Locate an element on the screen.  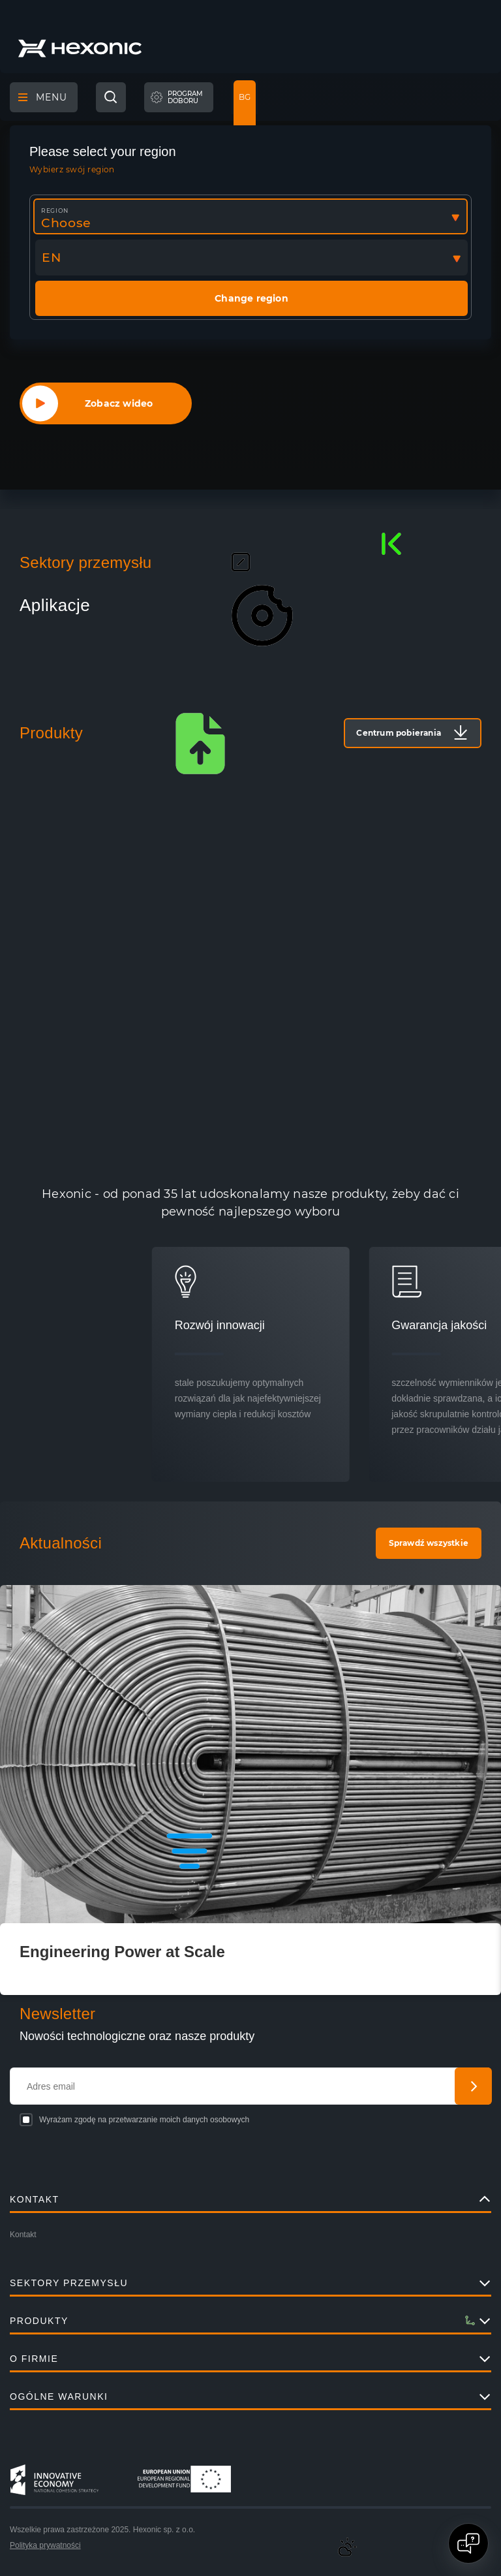
indicates a disabled or unavailable feature is located at coordinates (241, 562).